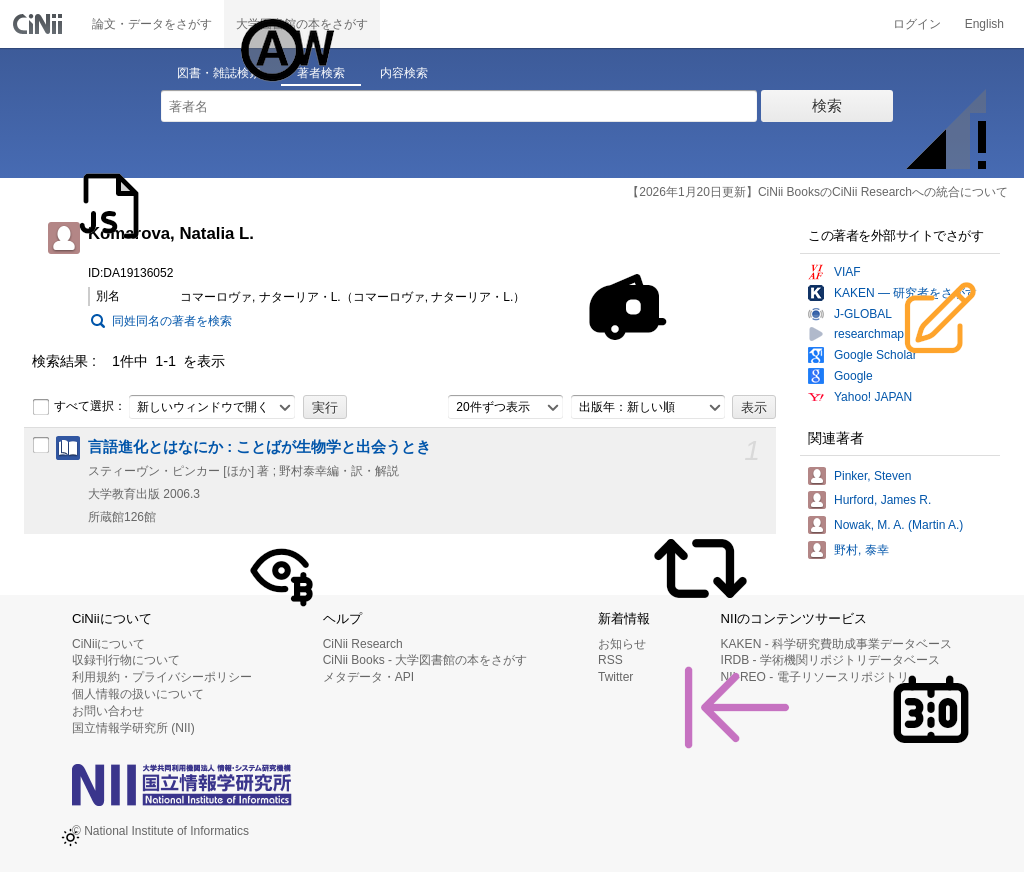 This screenshot has height=872, width=1024. I want to click on enable repeat or loop playback, so click(700, 568).